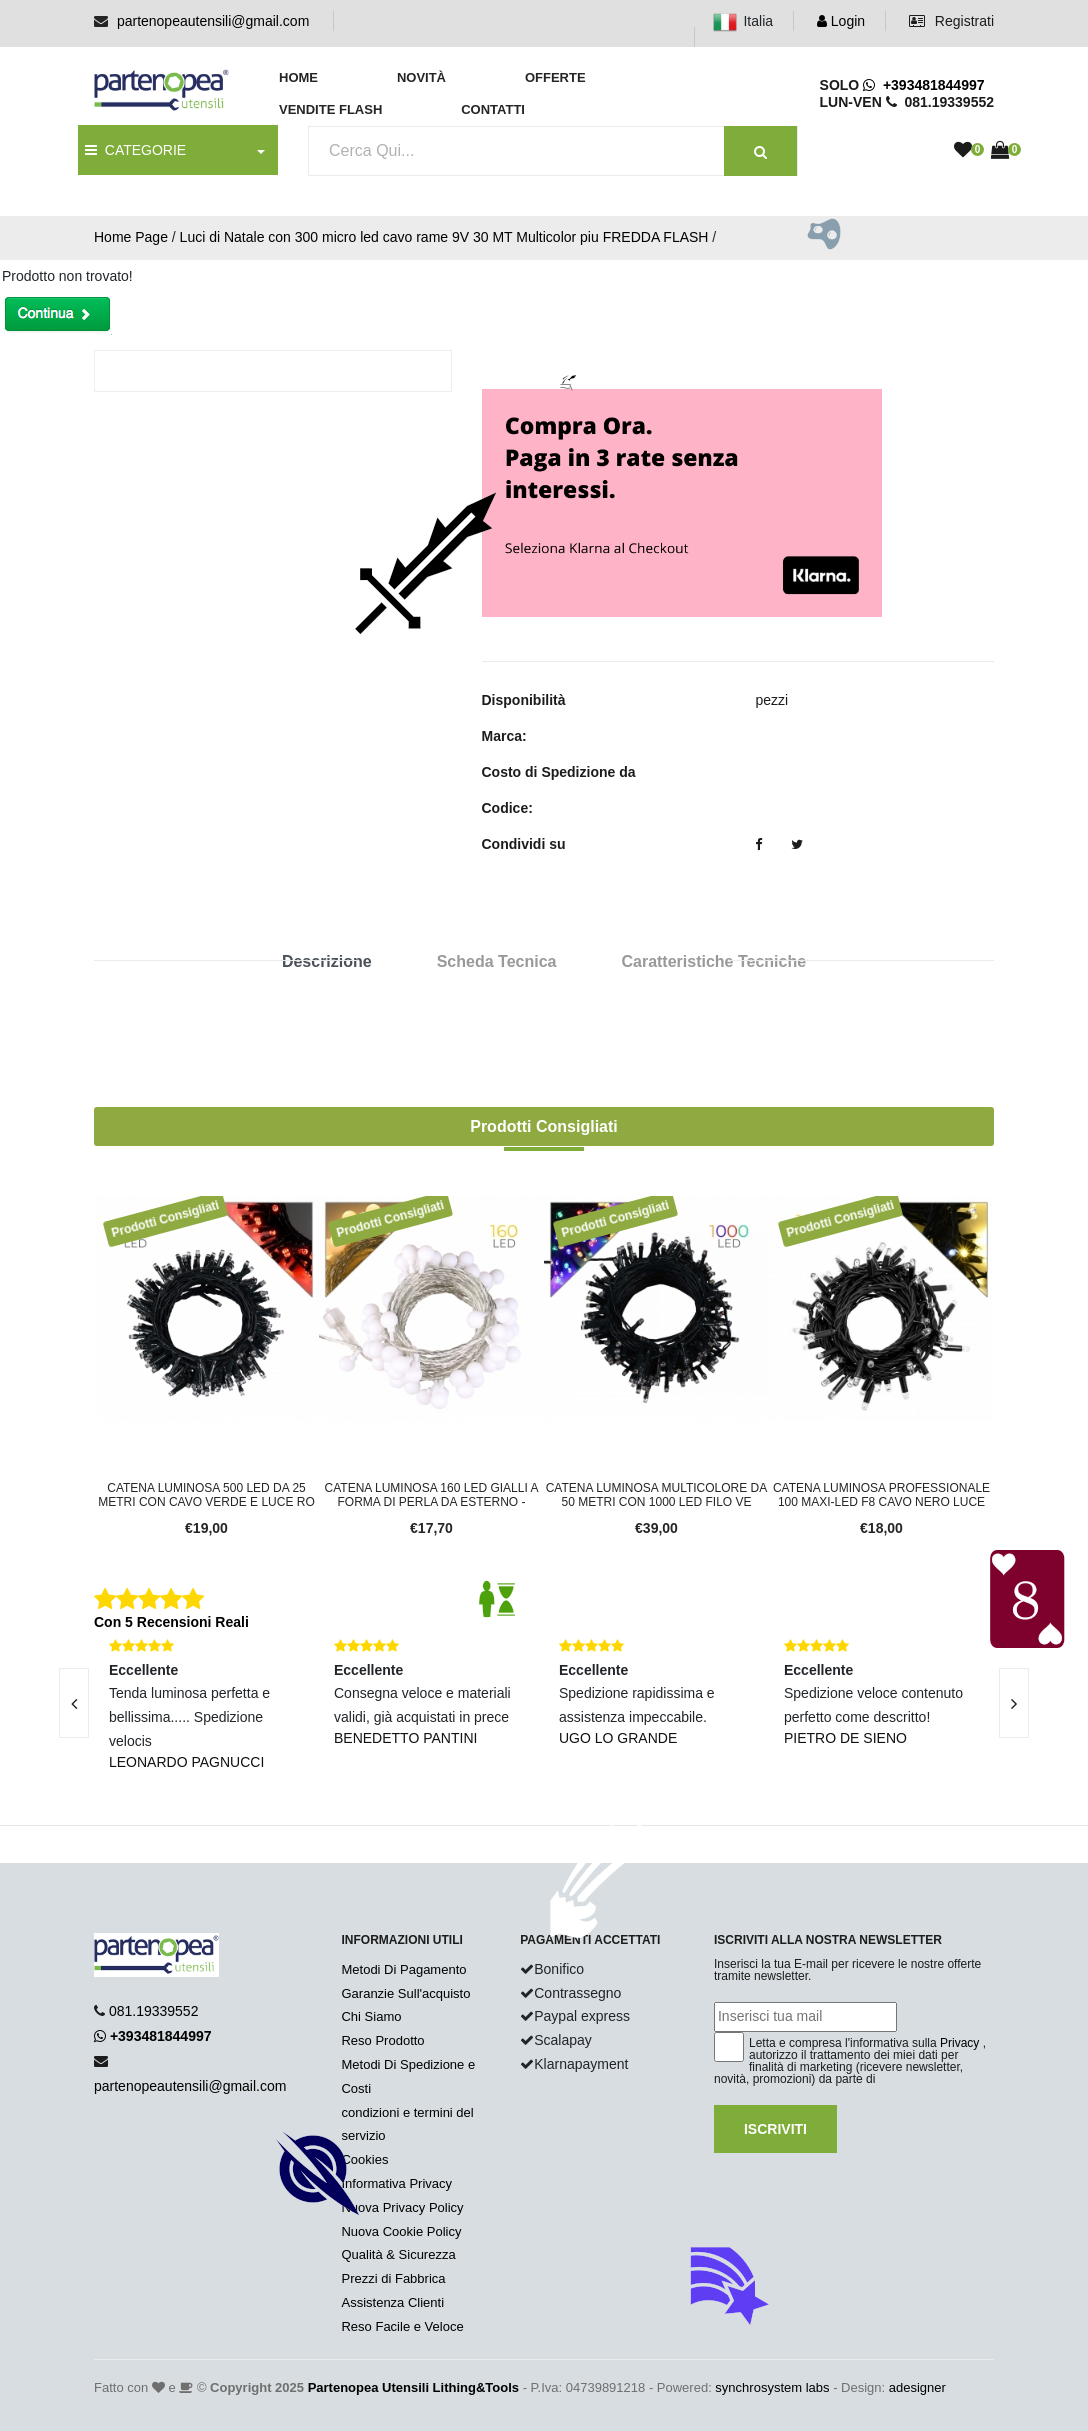 This screenshot has width=1088, height=2431. What do you see at coordinates (824, 234) in the screenshot?
I see `indicates breakfast or morning meal options` at bounding box center [824, 234].